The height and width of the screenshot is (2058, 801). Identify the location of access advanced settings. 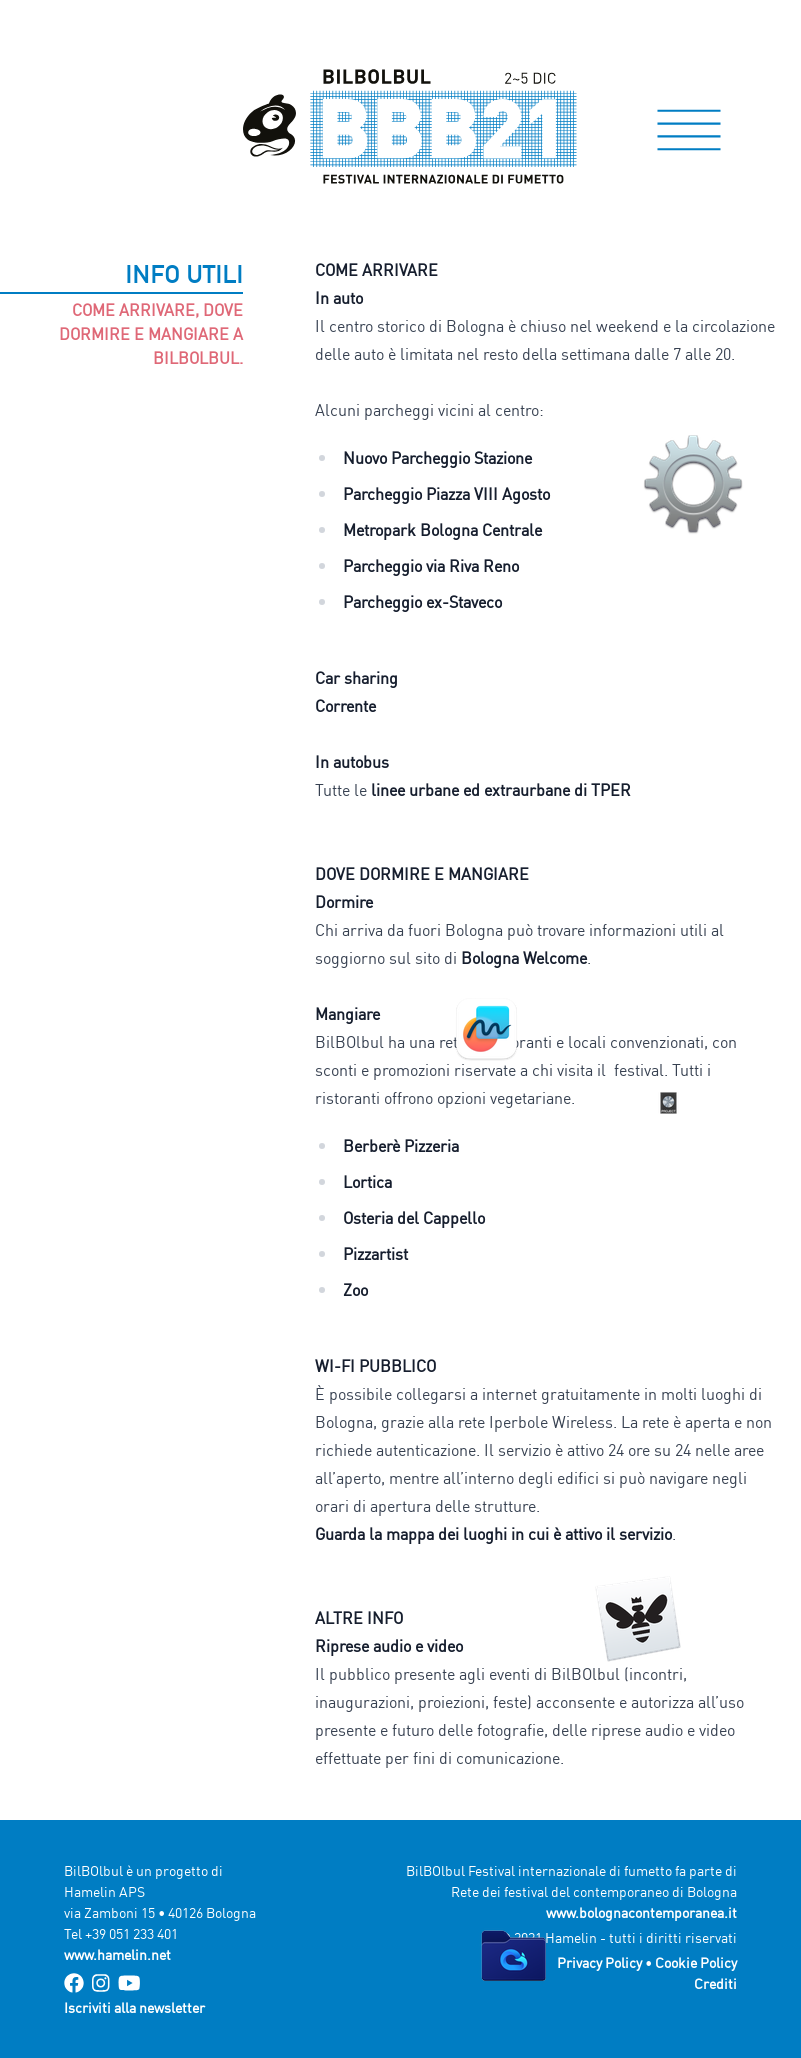
(693, 484).